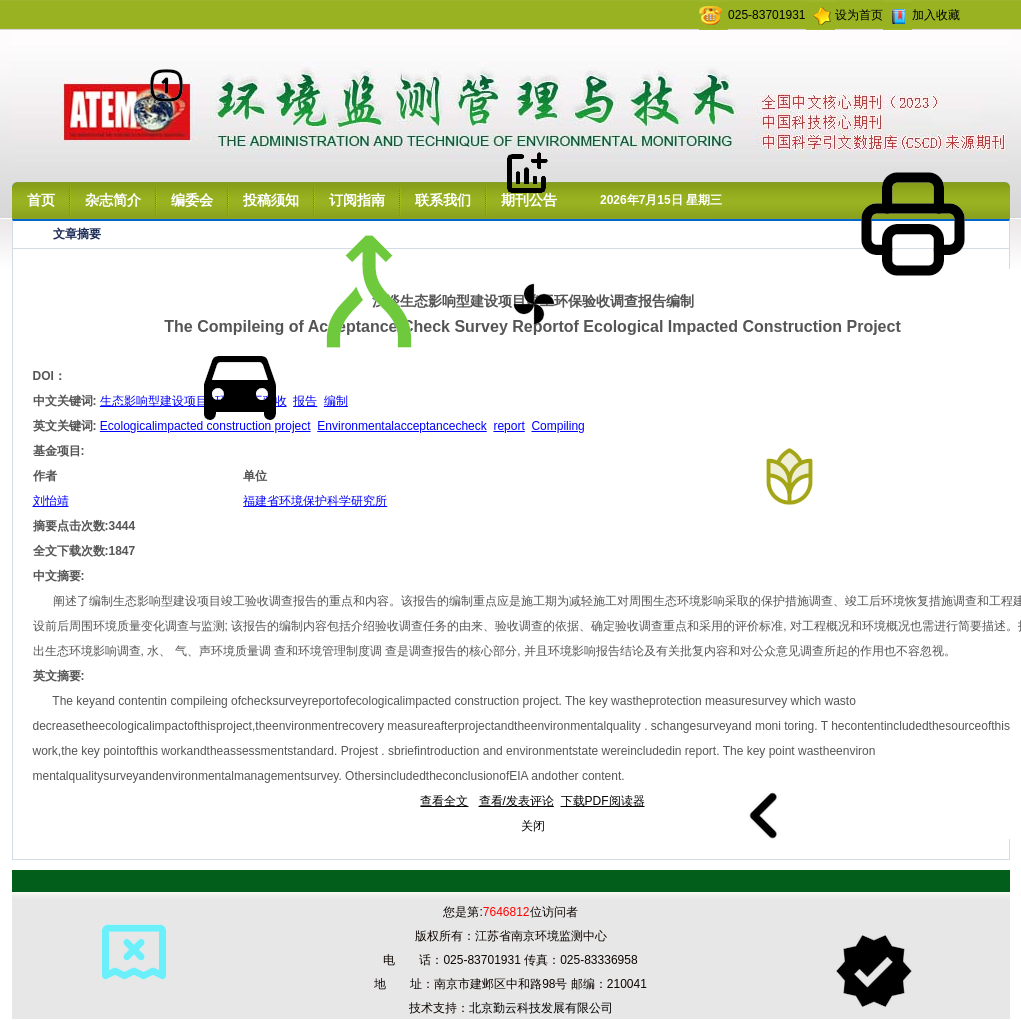 This screenshot has width=1021, height=1020. What do you see at coordinates (240, 388) in the screenshot?
I see `estimated time of arrival for your ride` at bounding box center [240, 388].